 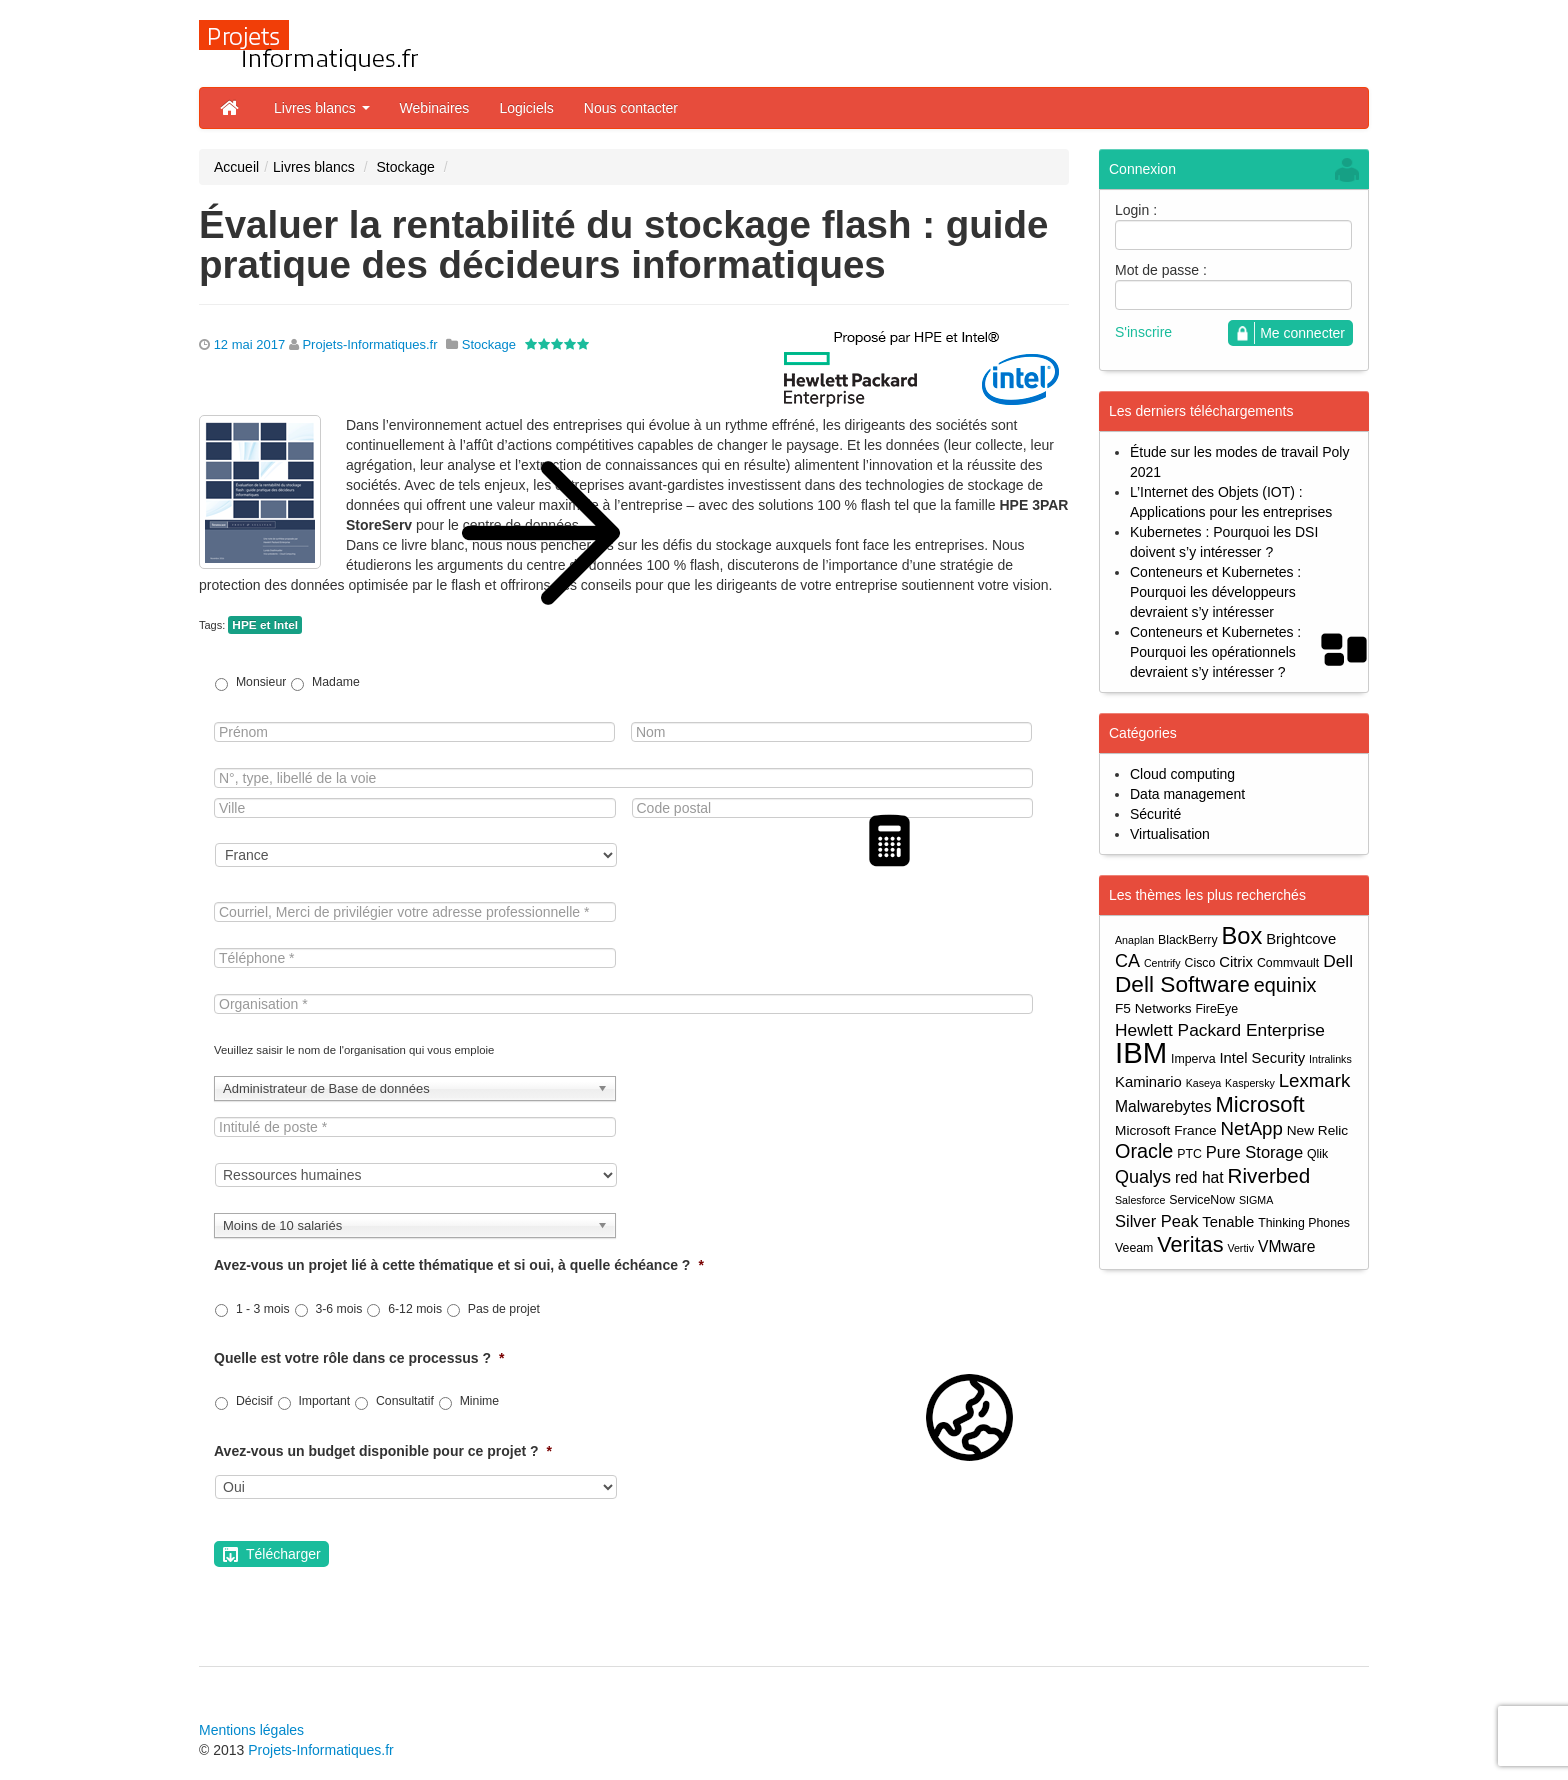 I want to click on view grouped elements or components, so click(x=1344, y=648).